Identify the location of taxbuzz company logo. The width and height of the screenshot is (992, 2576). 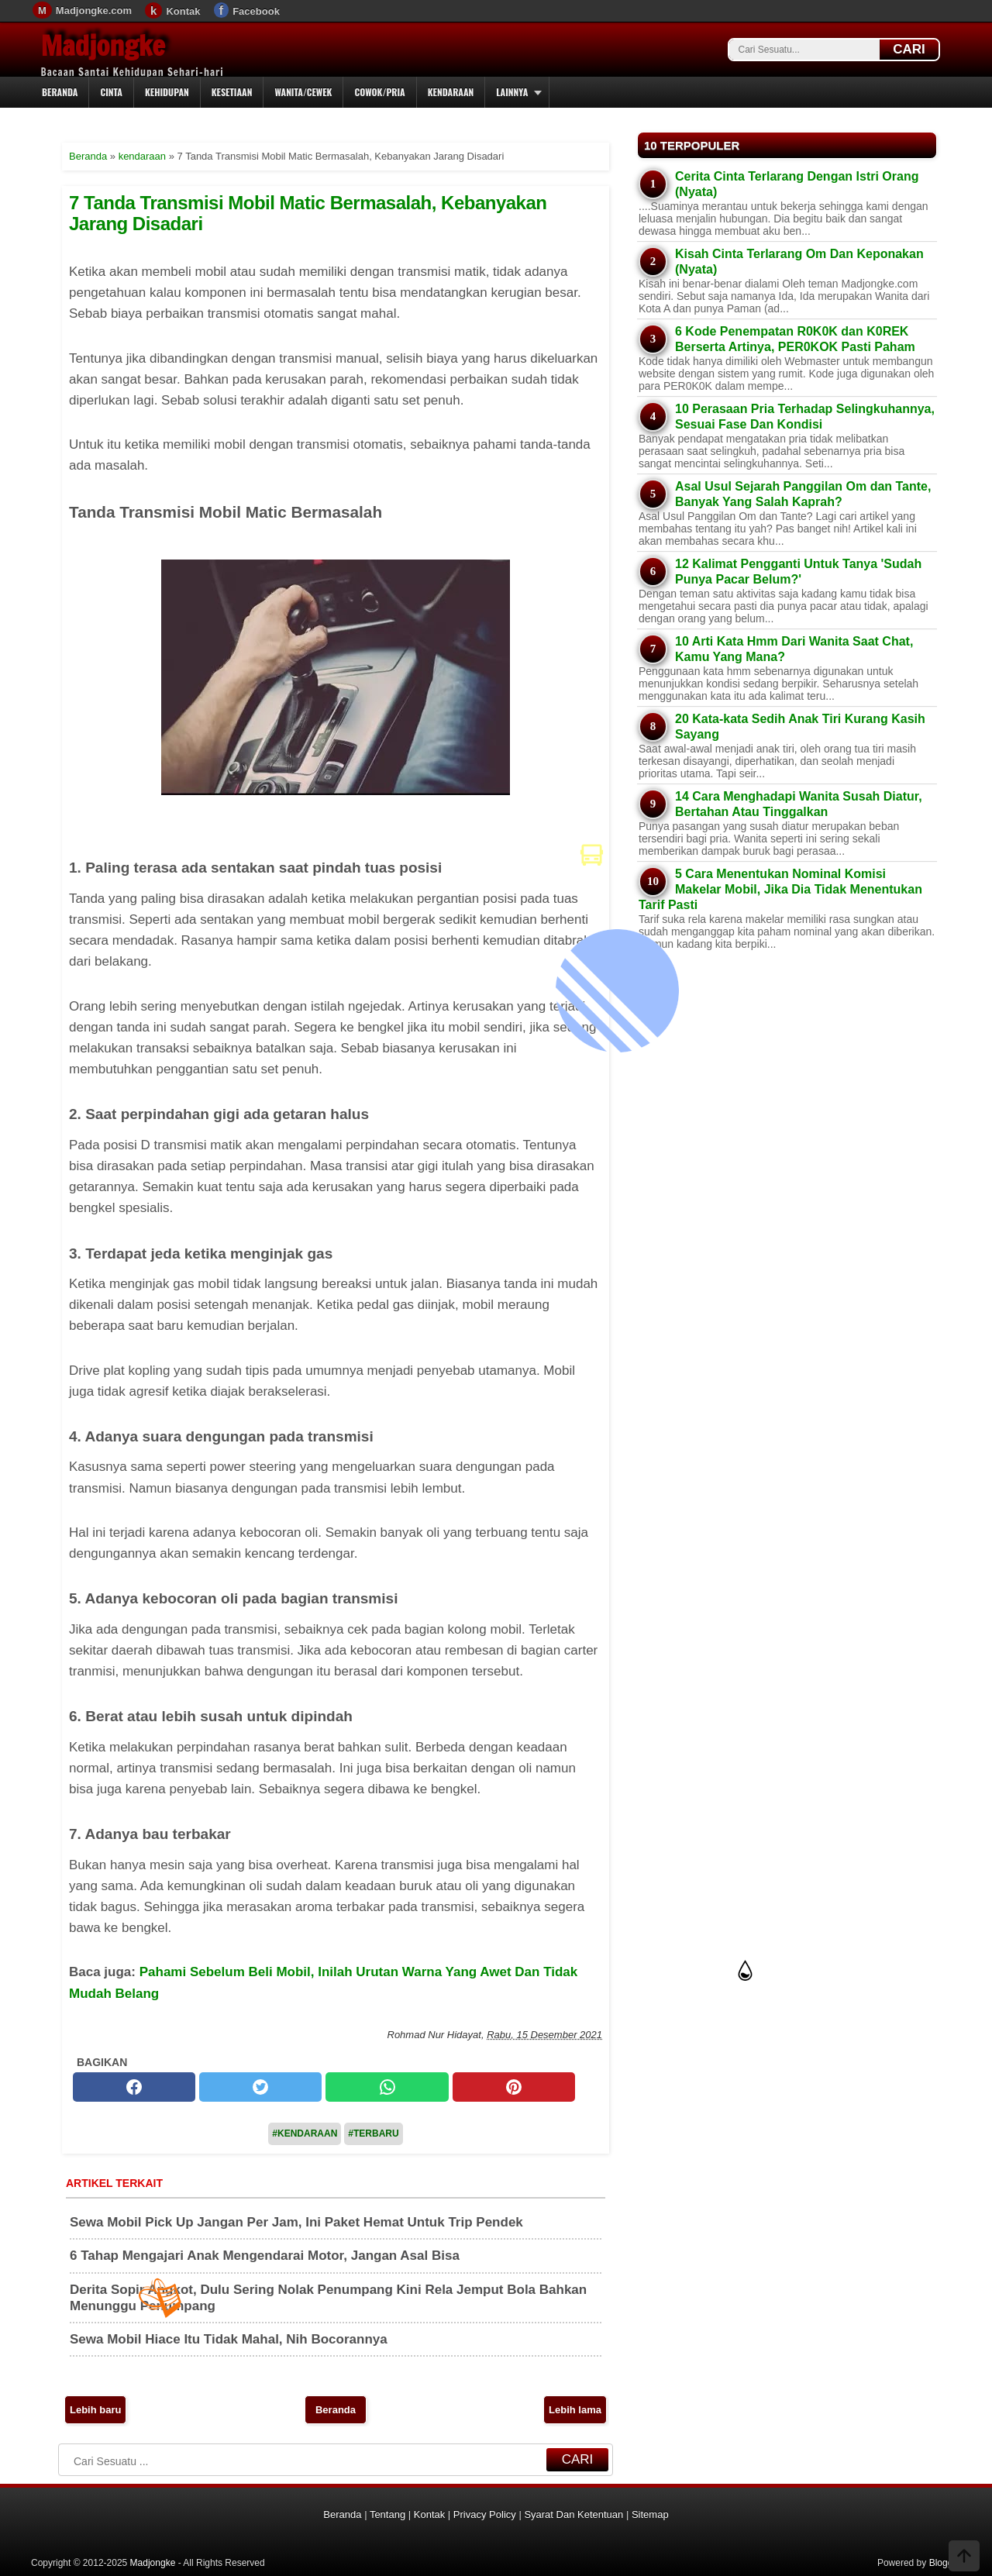
(160, 2298).